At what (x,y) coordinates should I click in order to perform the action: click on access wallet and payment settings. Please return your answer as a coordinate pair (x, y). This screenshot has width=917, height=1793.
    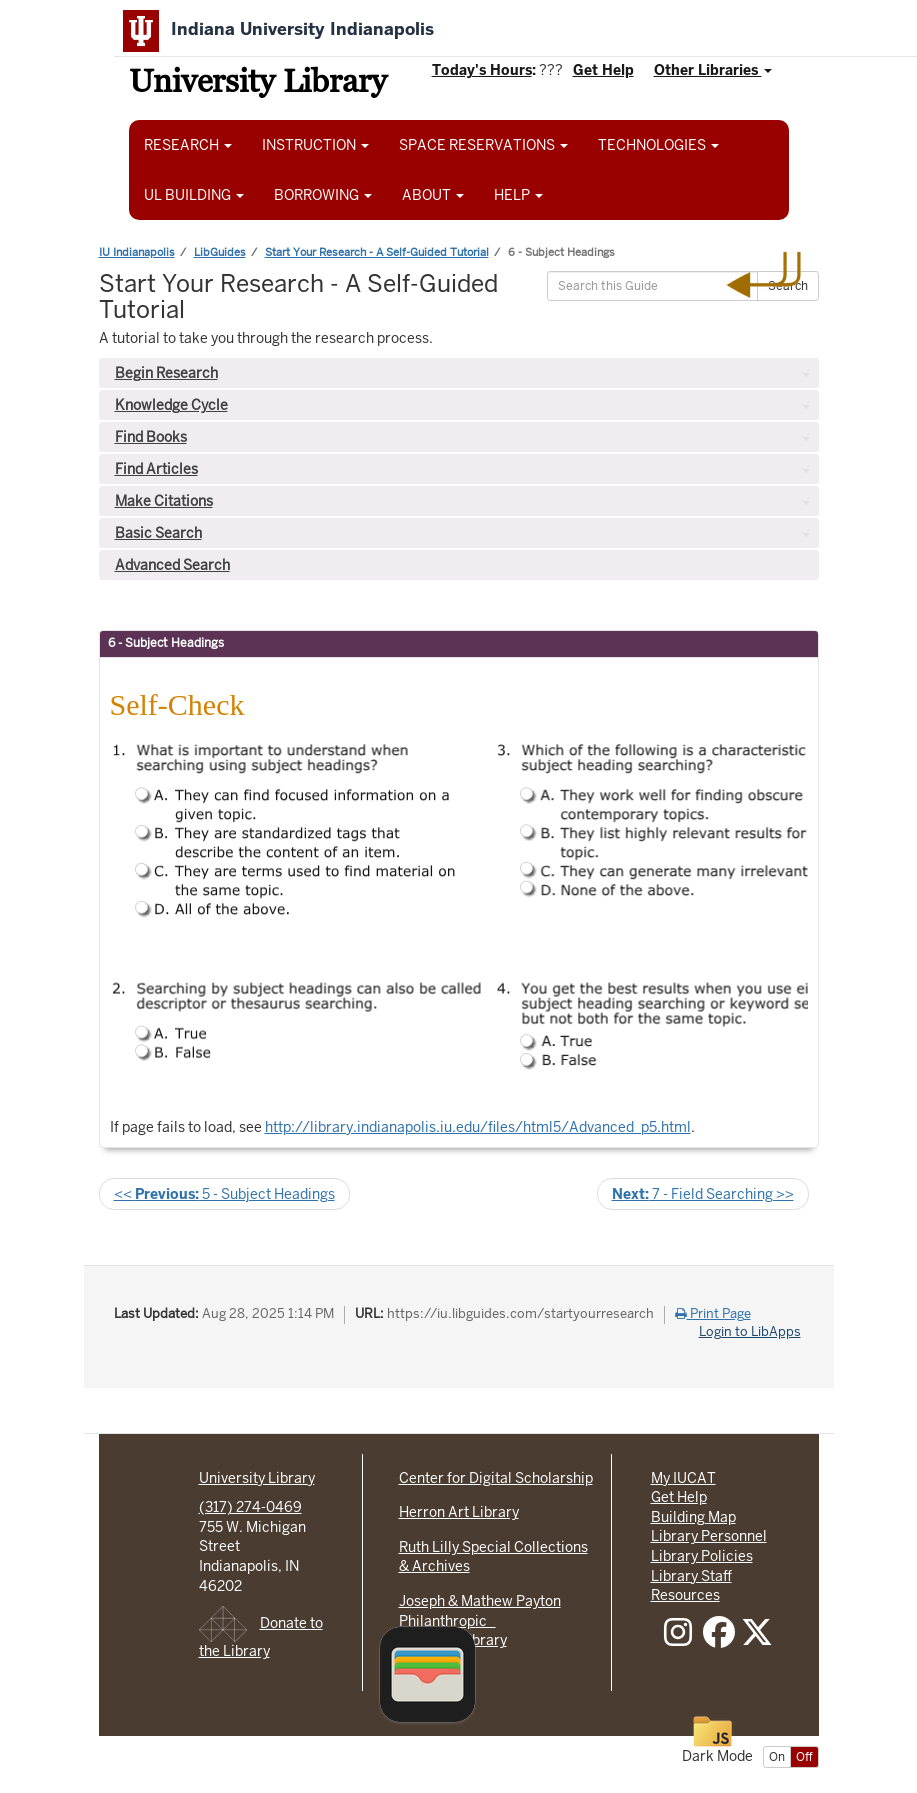
    Looking at the image, I should click on (427, 1674).